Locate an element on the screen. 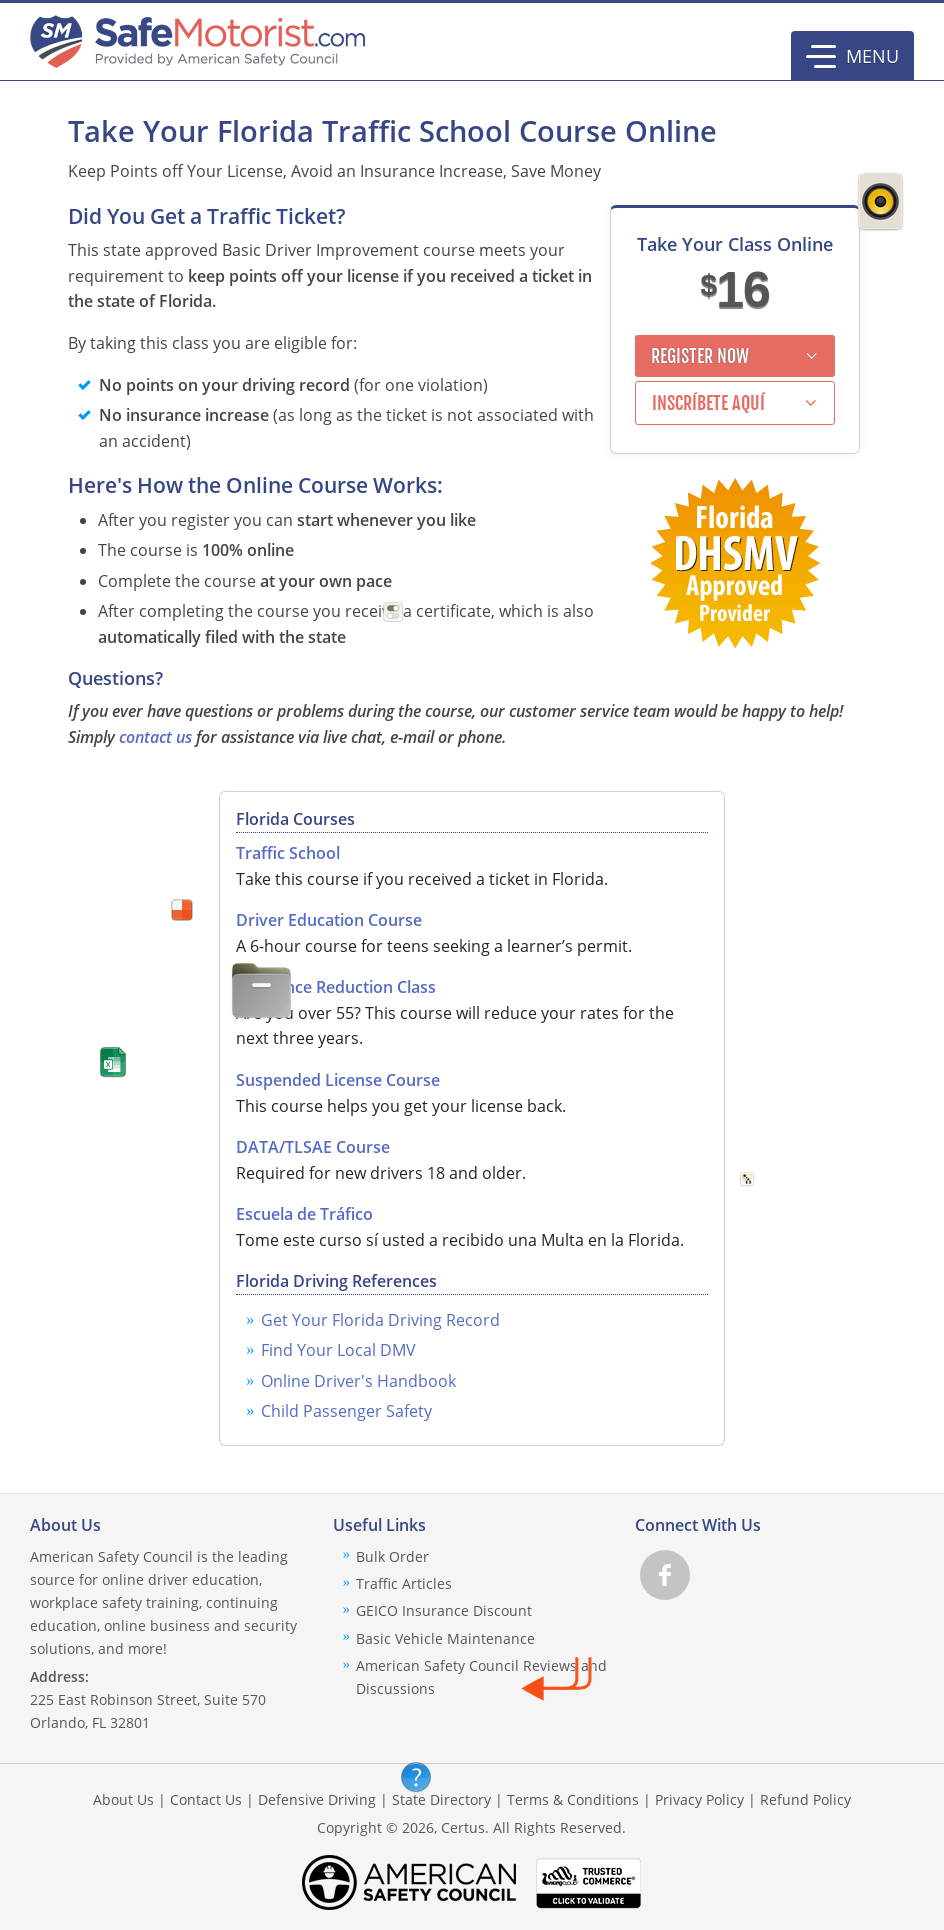 The height and width of the screenshot is (1930, 944). open the help center is located at coordinates (416, 1777).